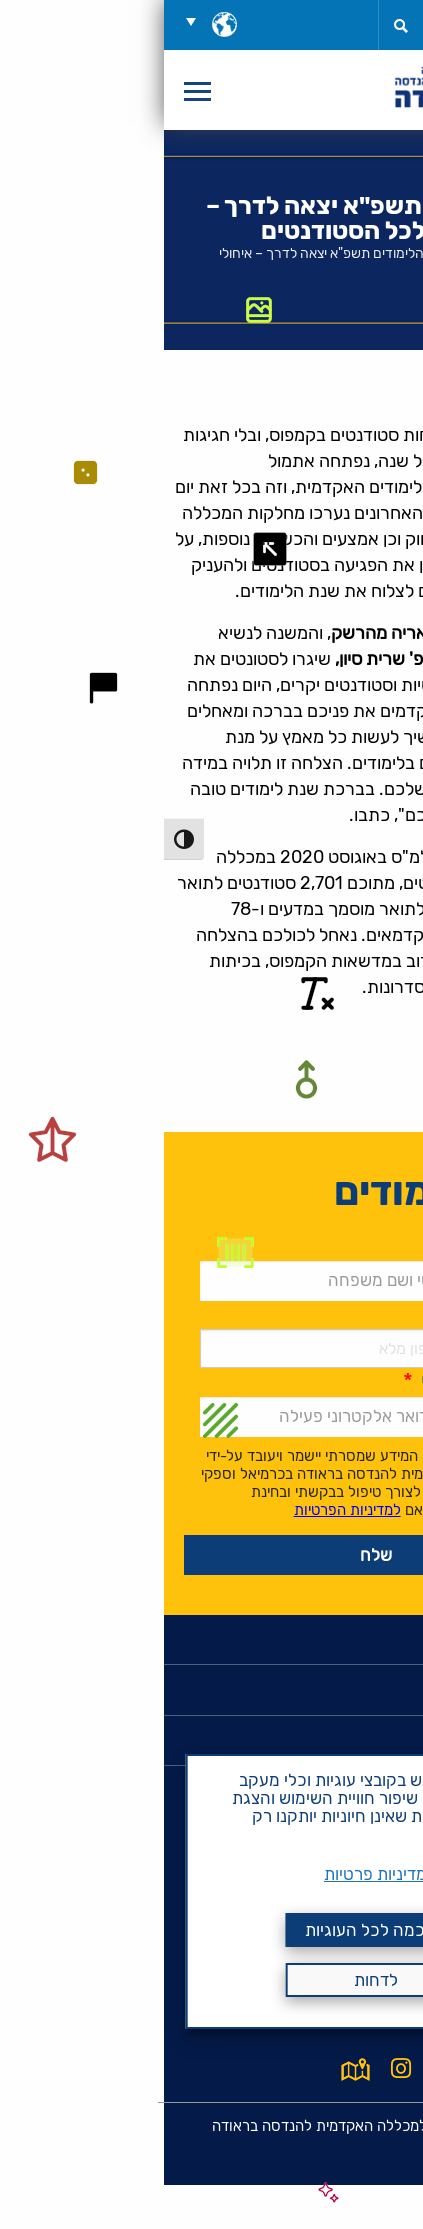 Image resolution: width=423 pixels, height=2229 pixels. I want to click on clear text formatting, so click(313, 993).